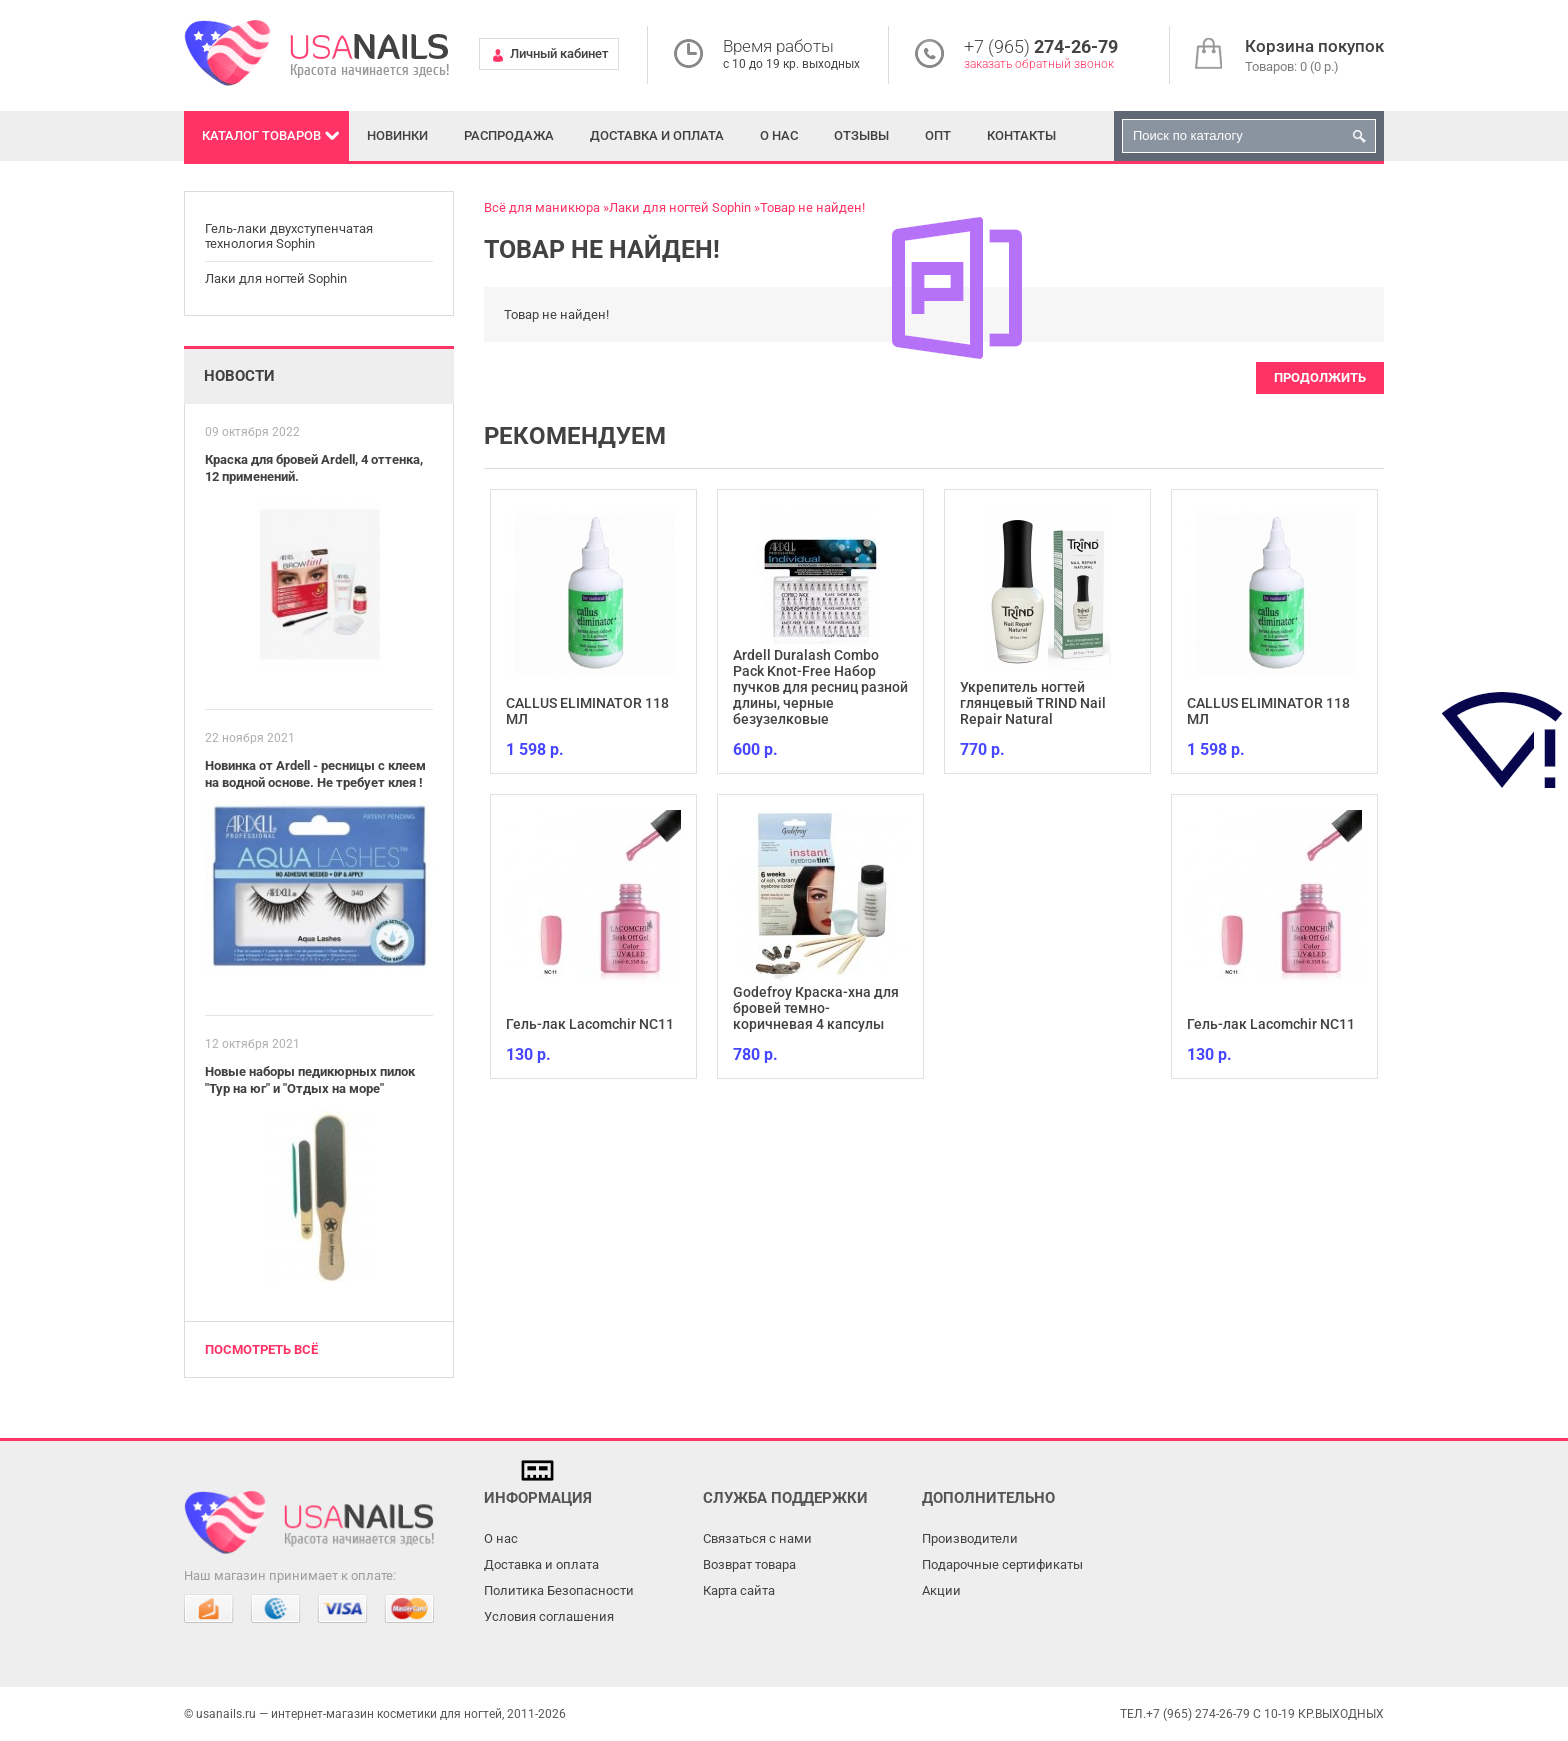 The image size is (1568, 1741). What do you see at coordinates (957, 288) in the screenshot?
I see `open a PowerPoint presentation file` at bounding box center [957, 288].